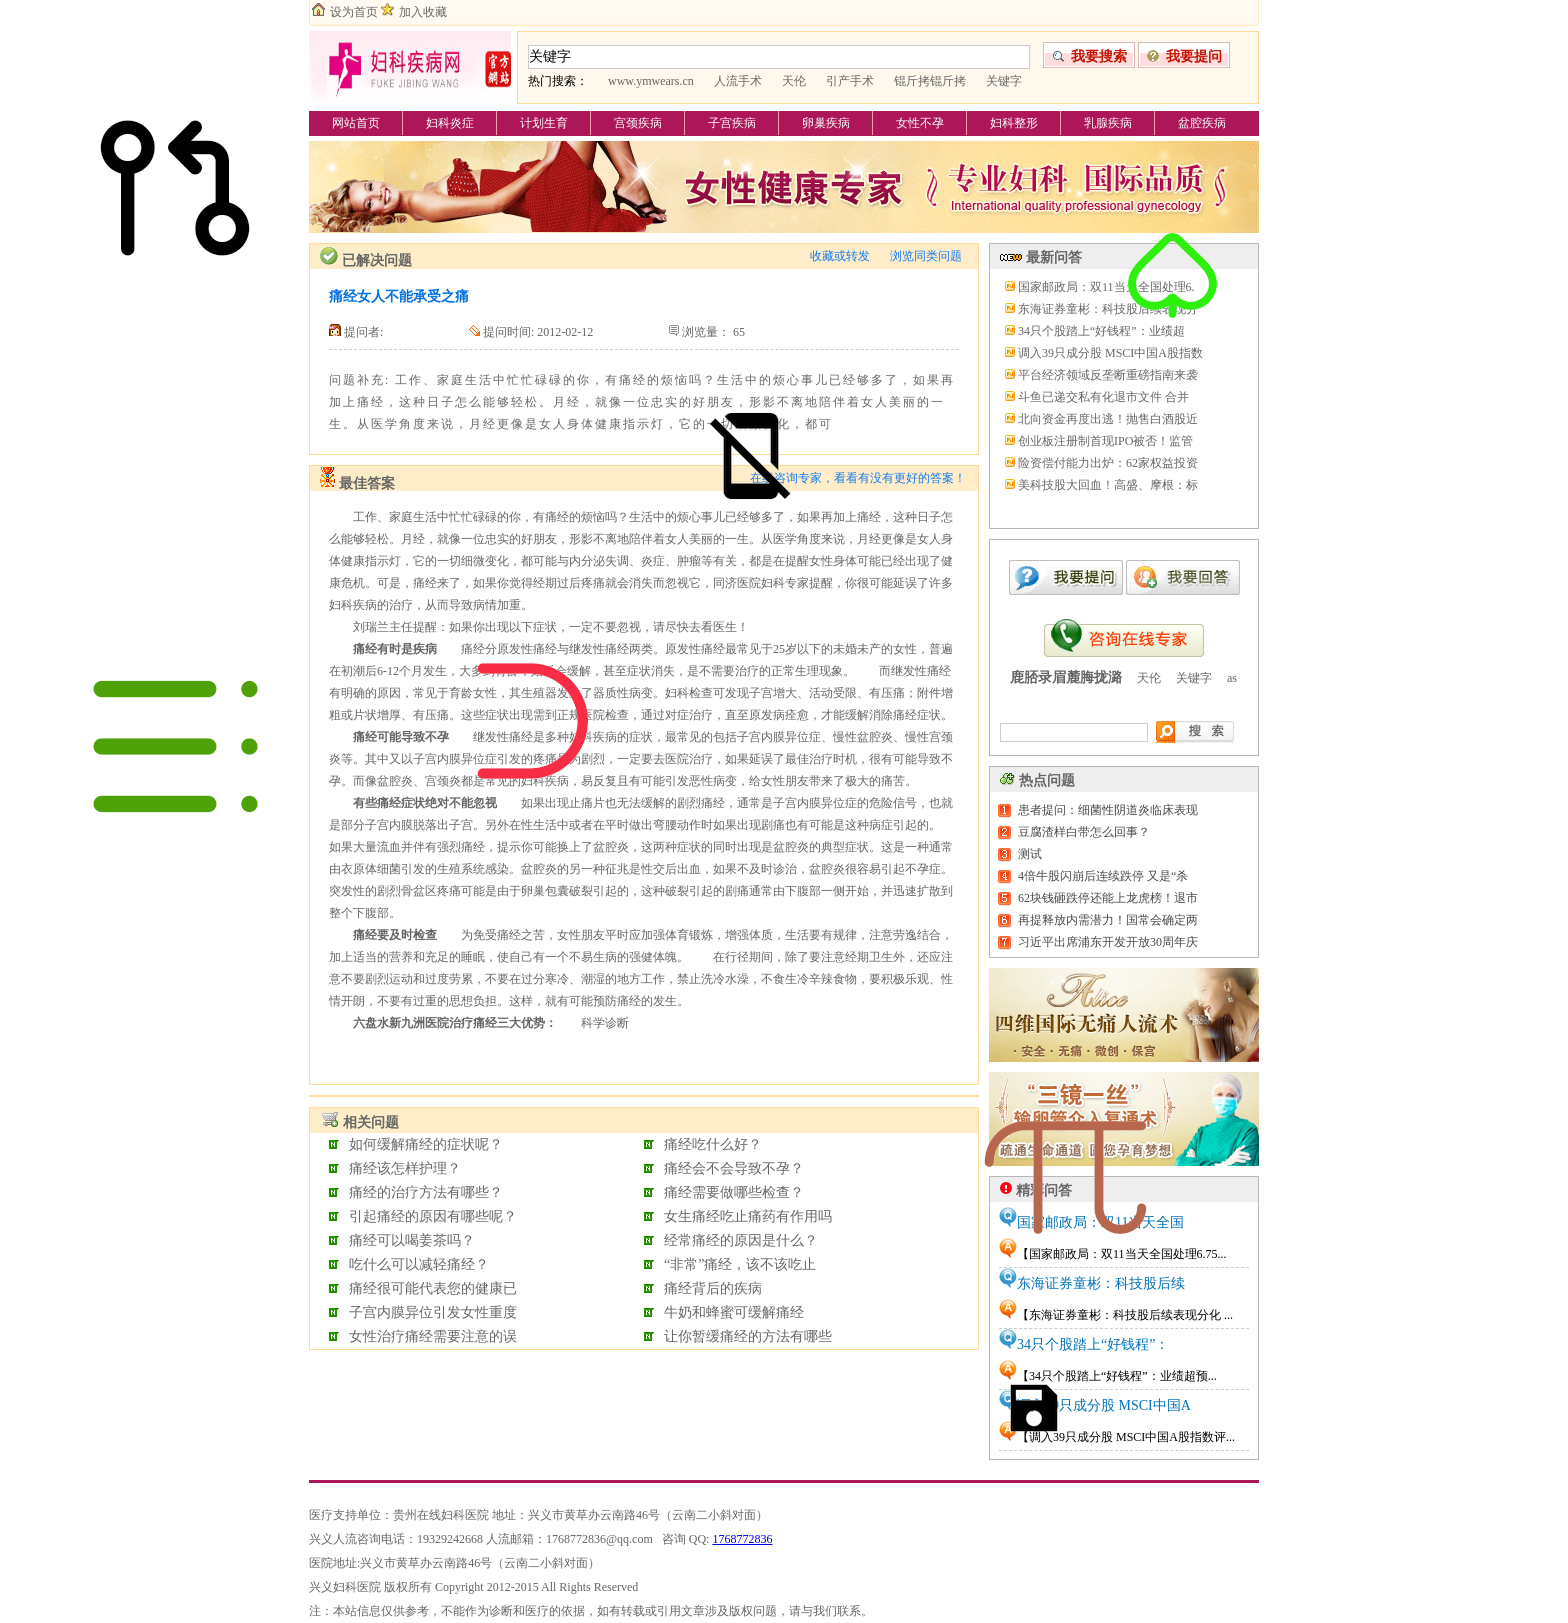  Describe the element at coordinates (1068, 1174) in the screenshot. I see `access mathematical or scientific calculator functions` at that location.